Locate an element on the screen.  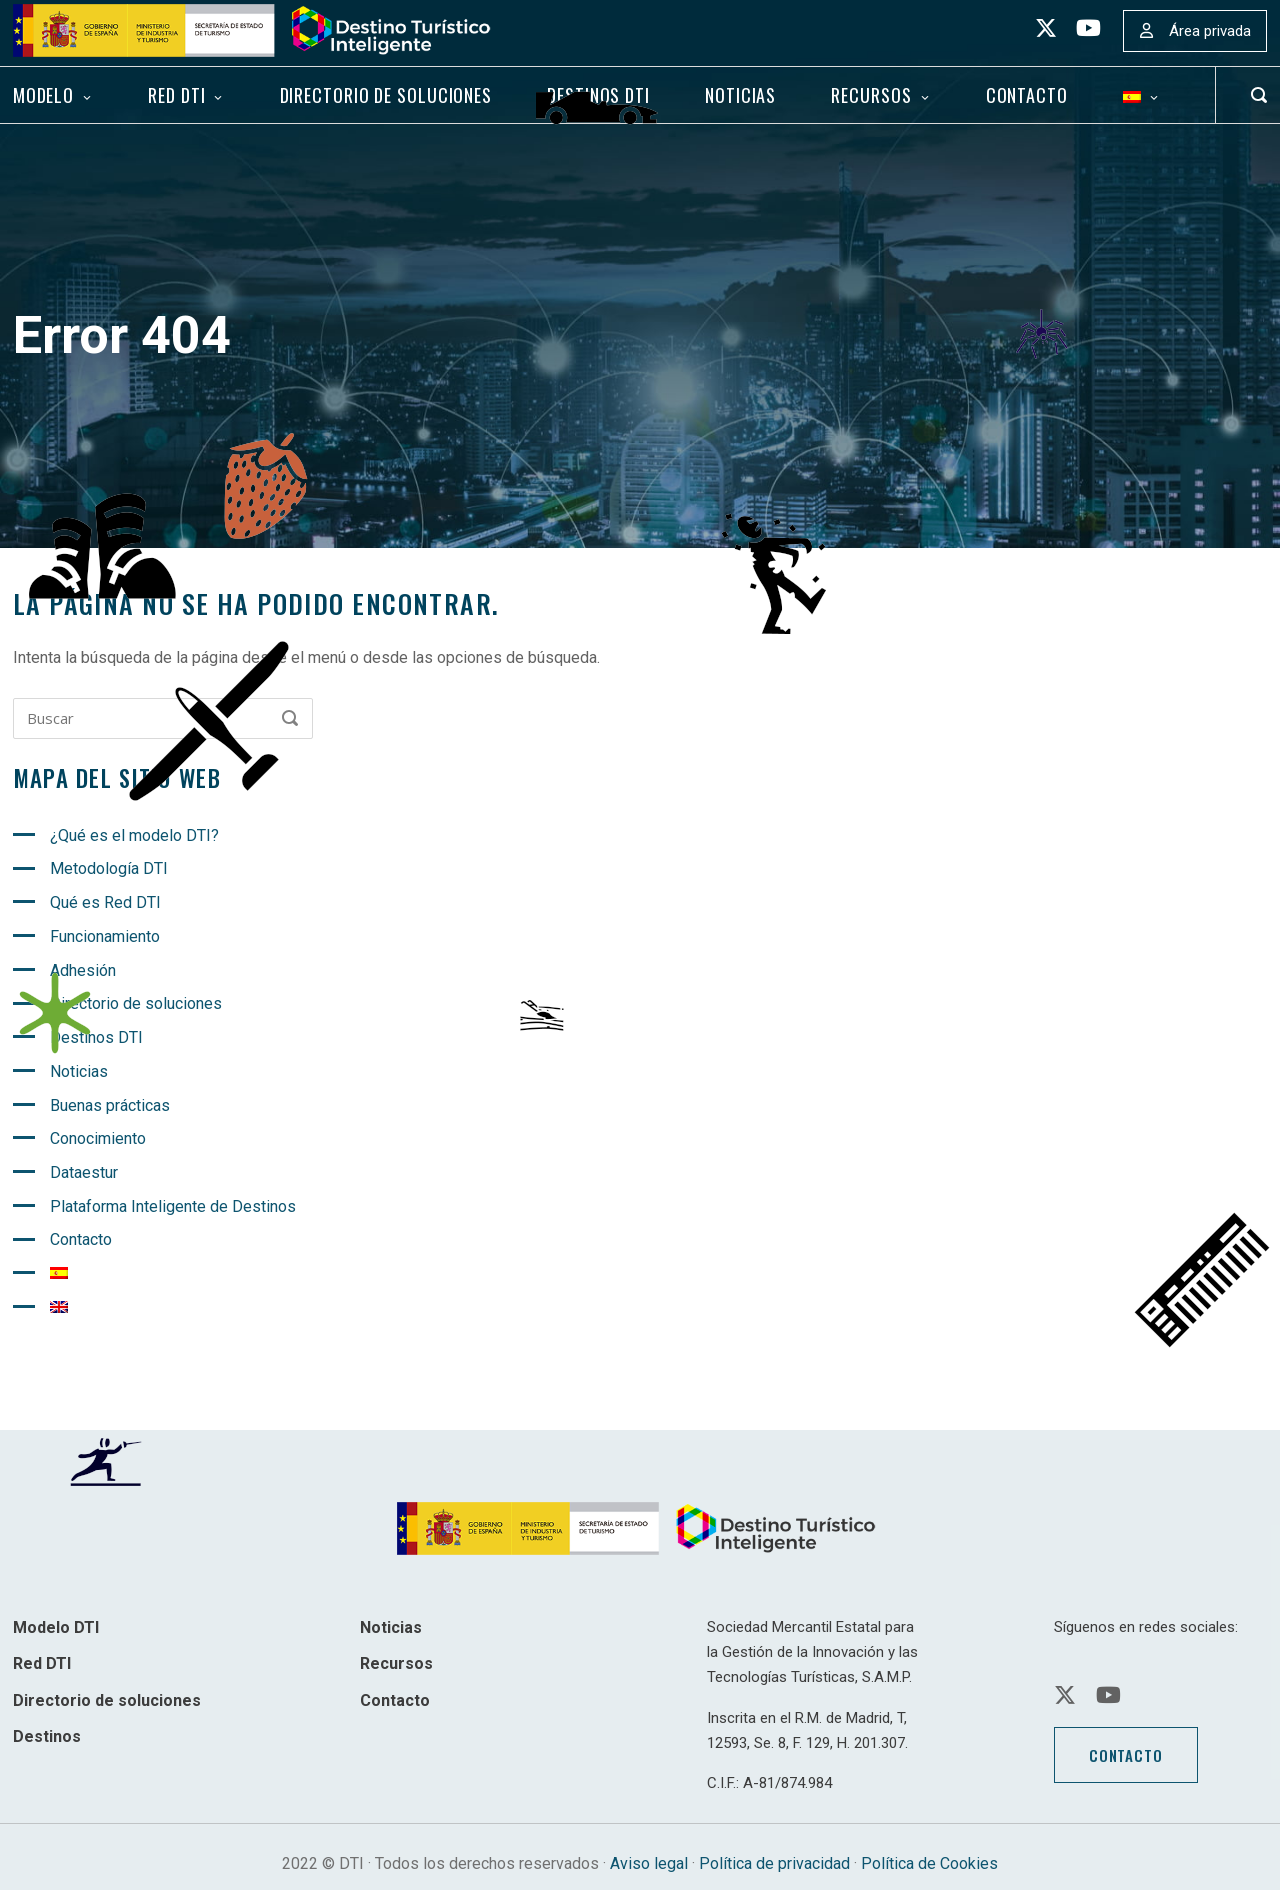
open virtual piano or keyboard instrument is located at coordinates (1202, 1280).